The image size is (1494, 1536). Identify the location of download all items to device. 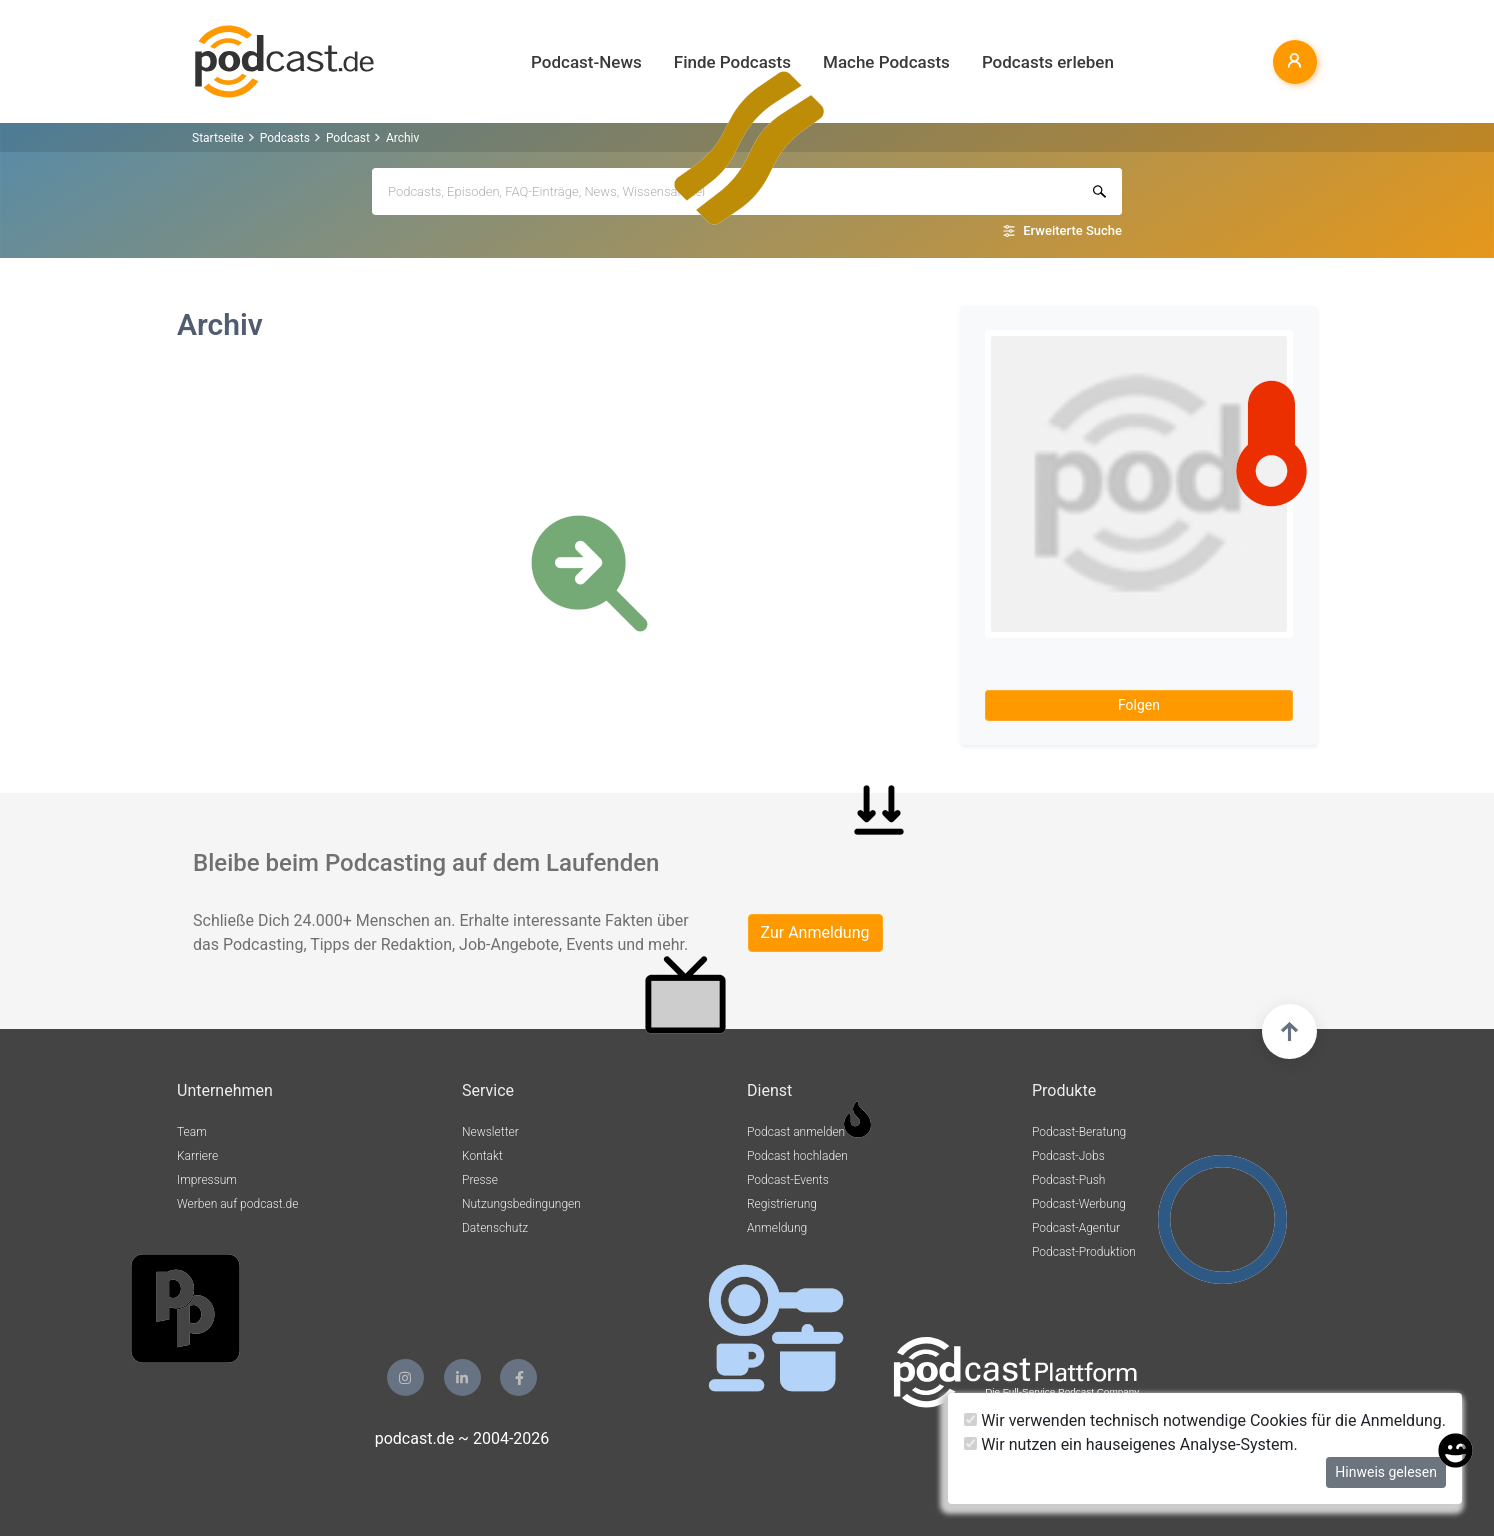
(879, 810).